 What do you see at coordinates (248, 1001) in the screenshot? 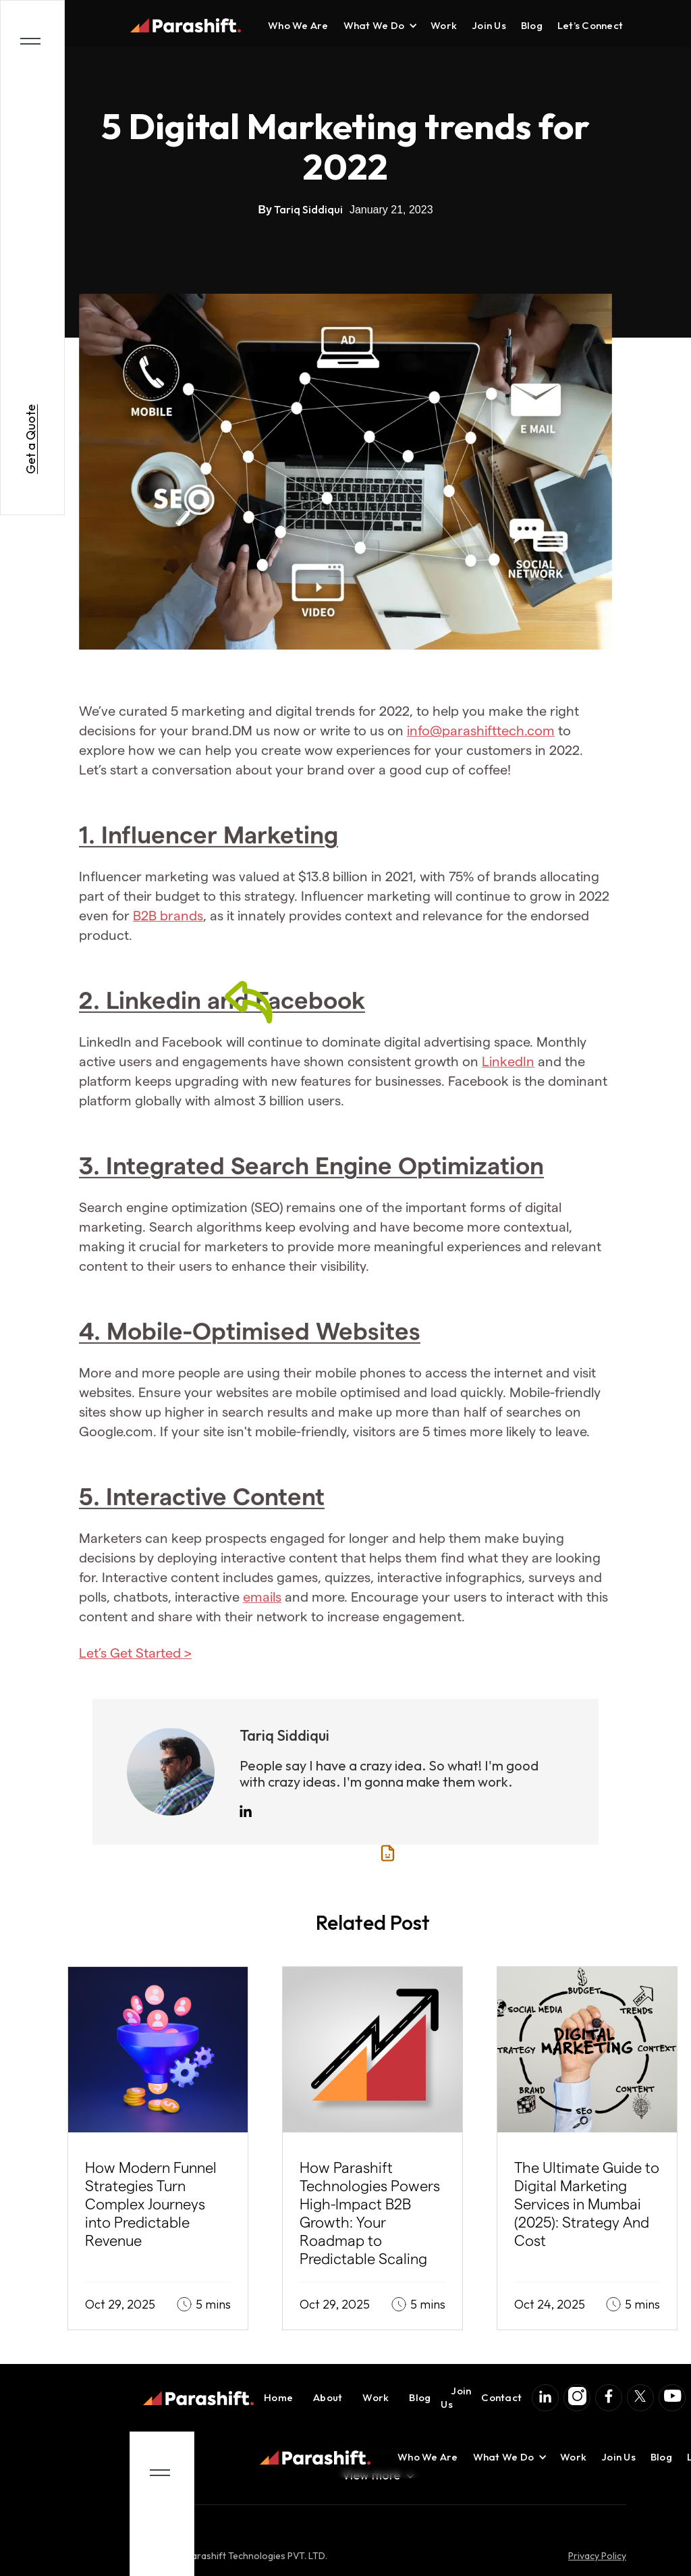
I see `undo the last action` at bounding box center [248, 1001].